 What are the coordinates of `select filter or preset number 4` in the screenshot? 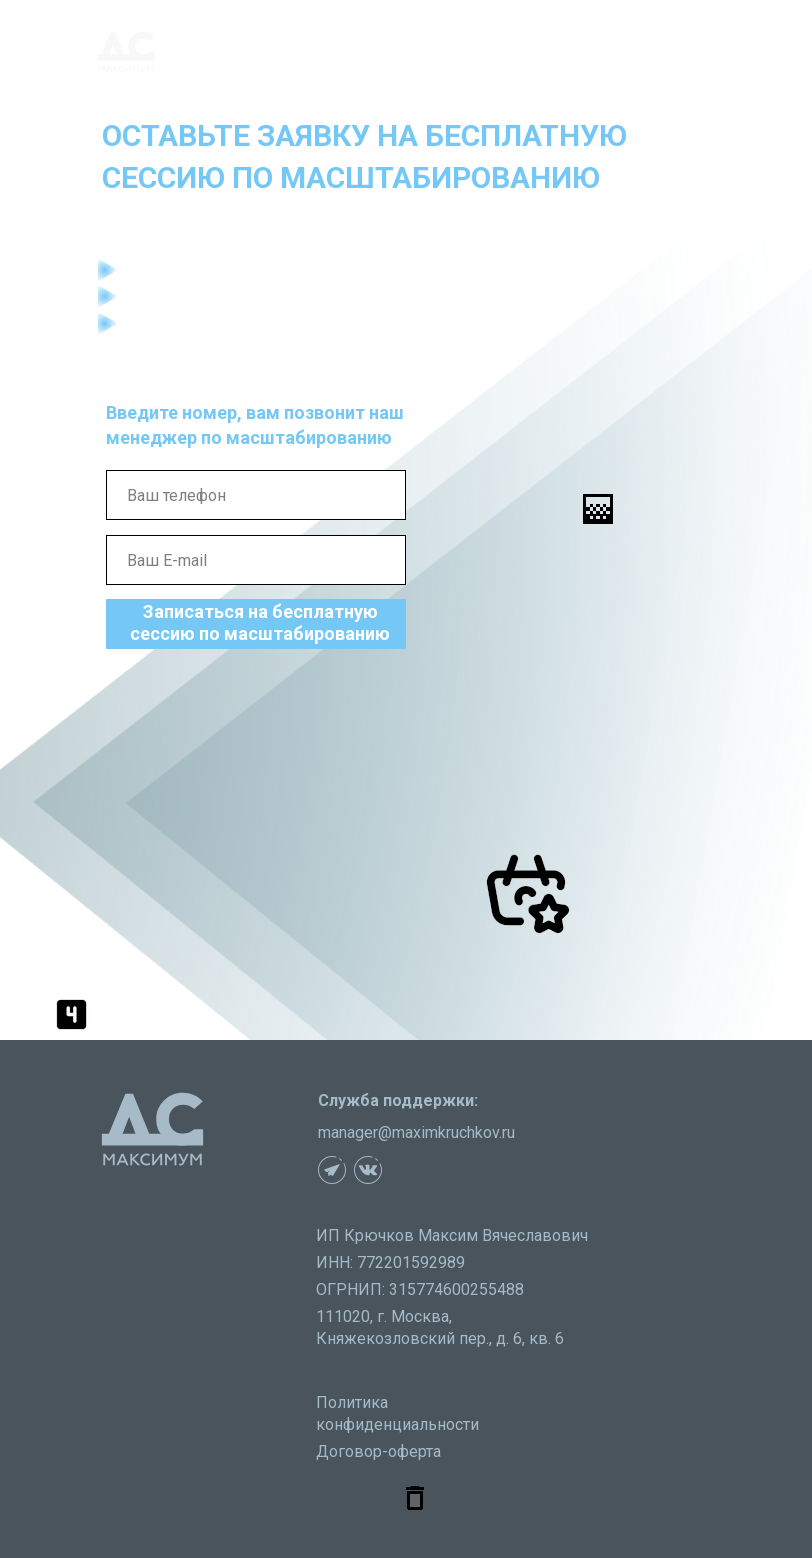 It's located at (71, 1014).